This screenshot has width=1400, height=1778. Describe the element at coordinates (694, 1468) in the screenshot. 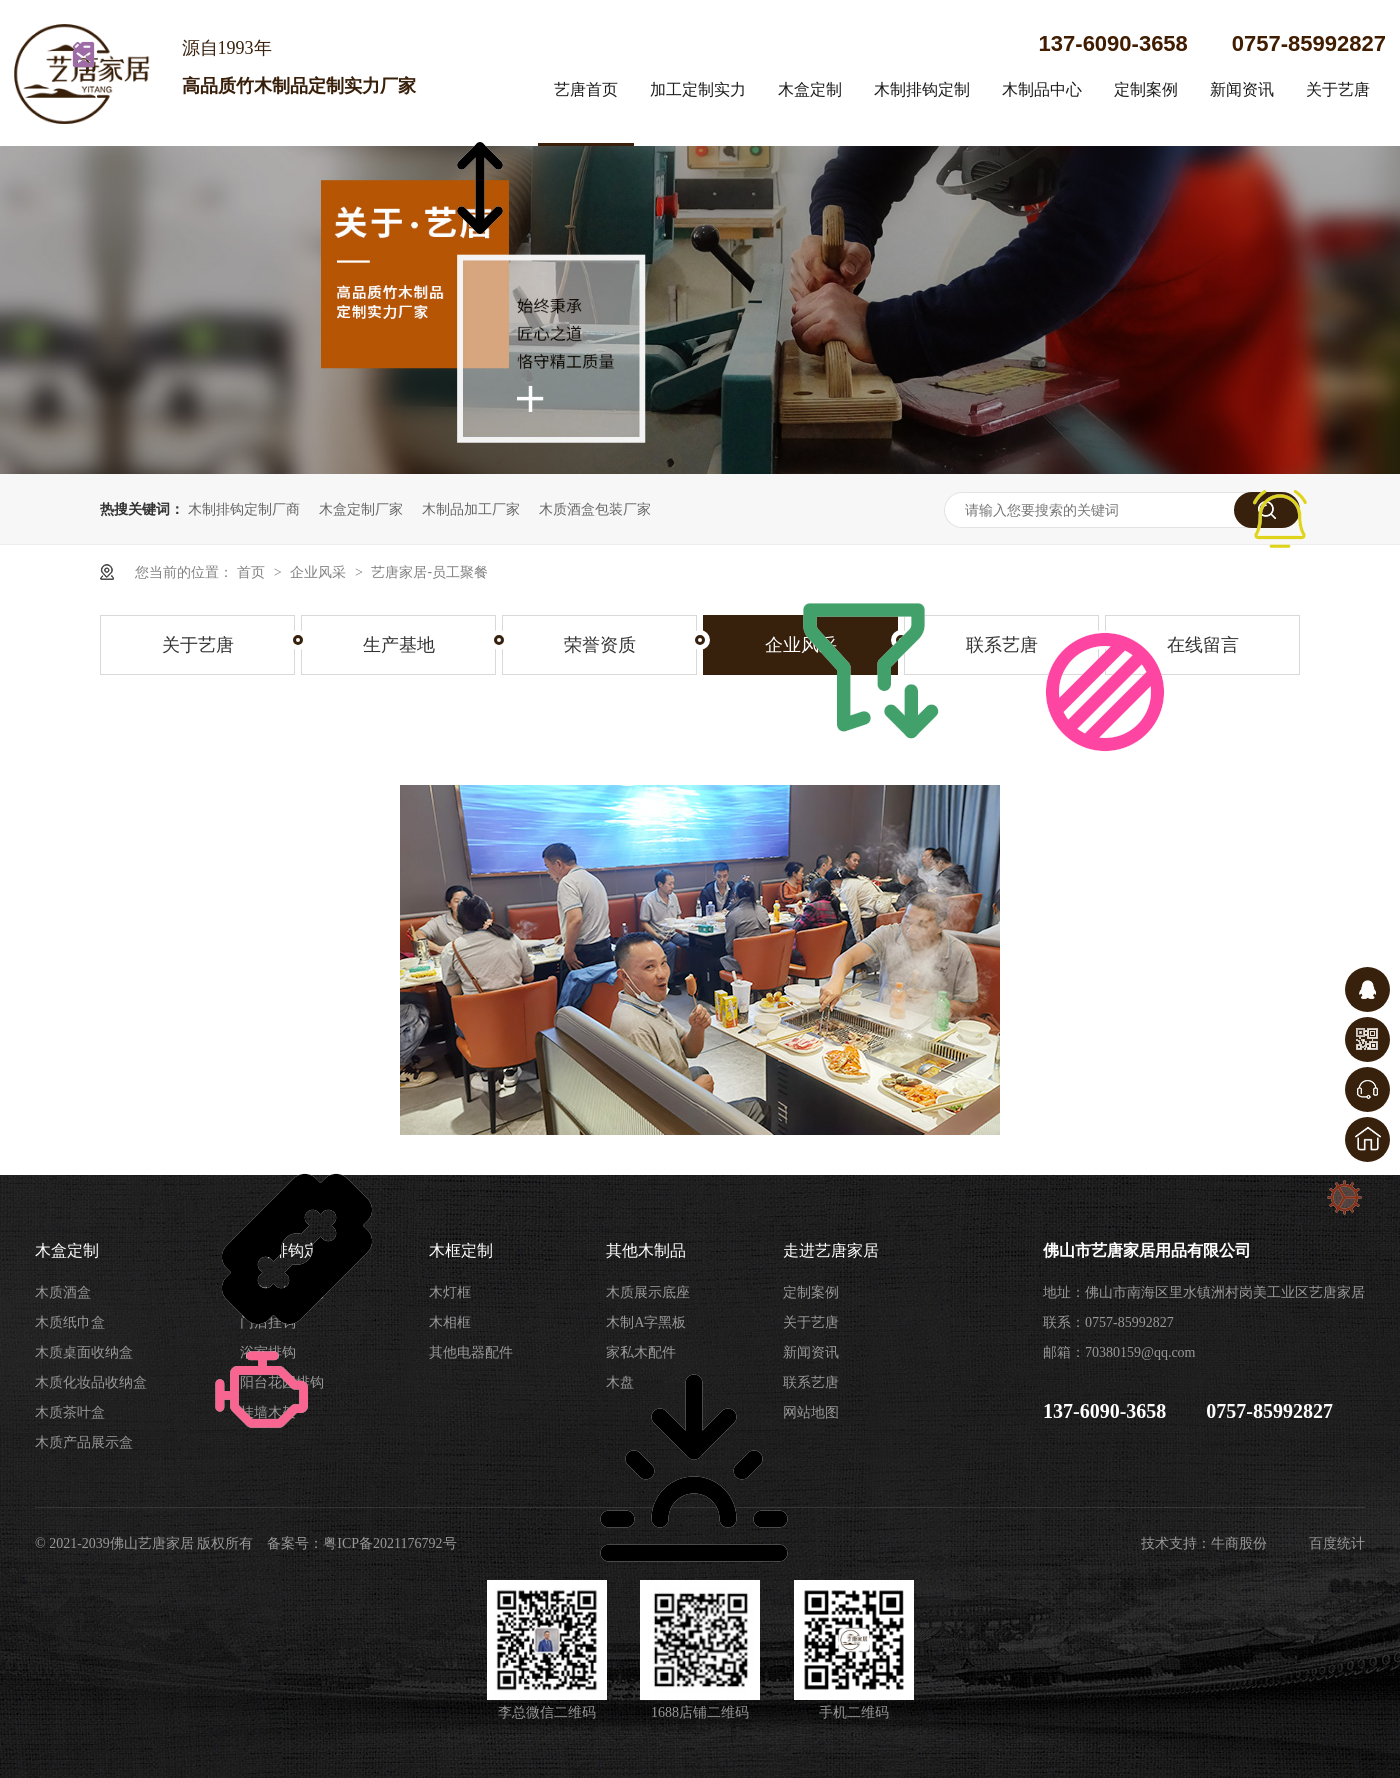

I see `set display to evening or night mode` at that location.